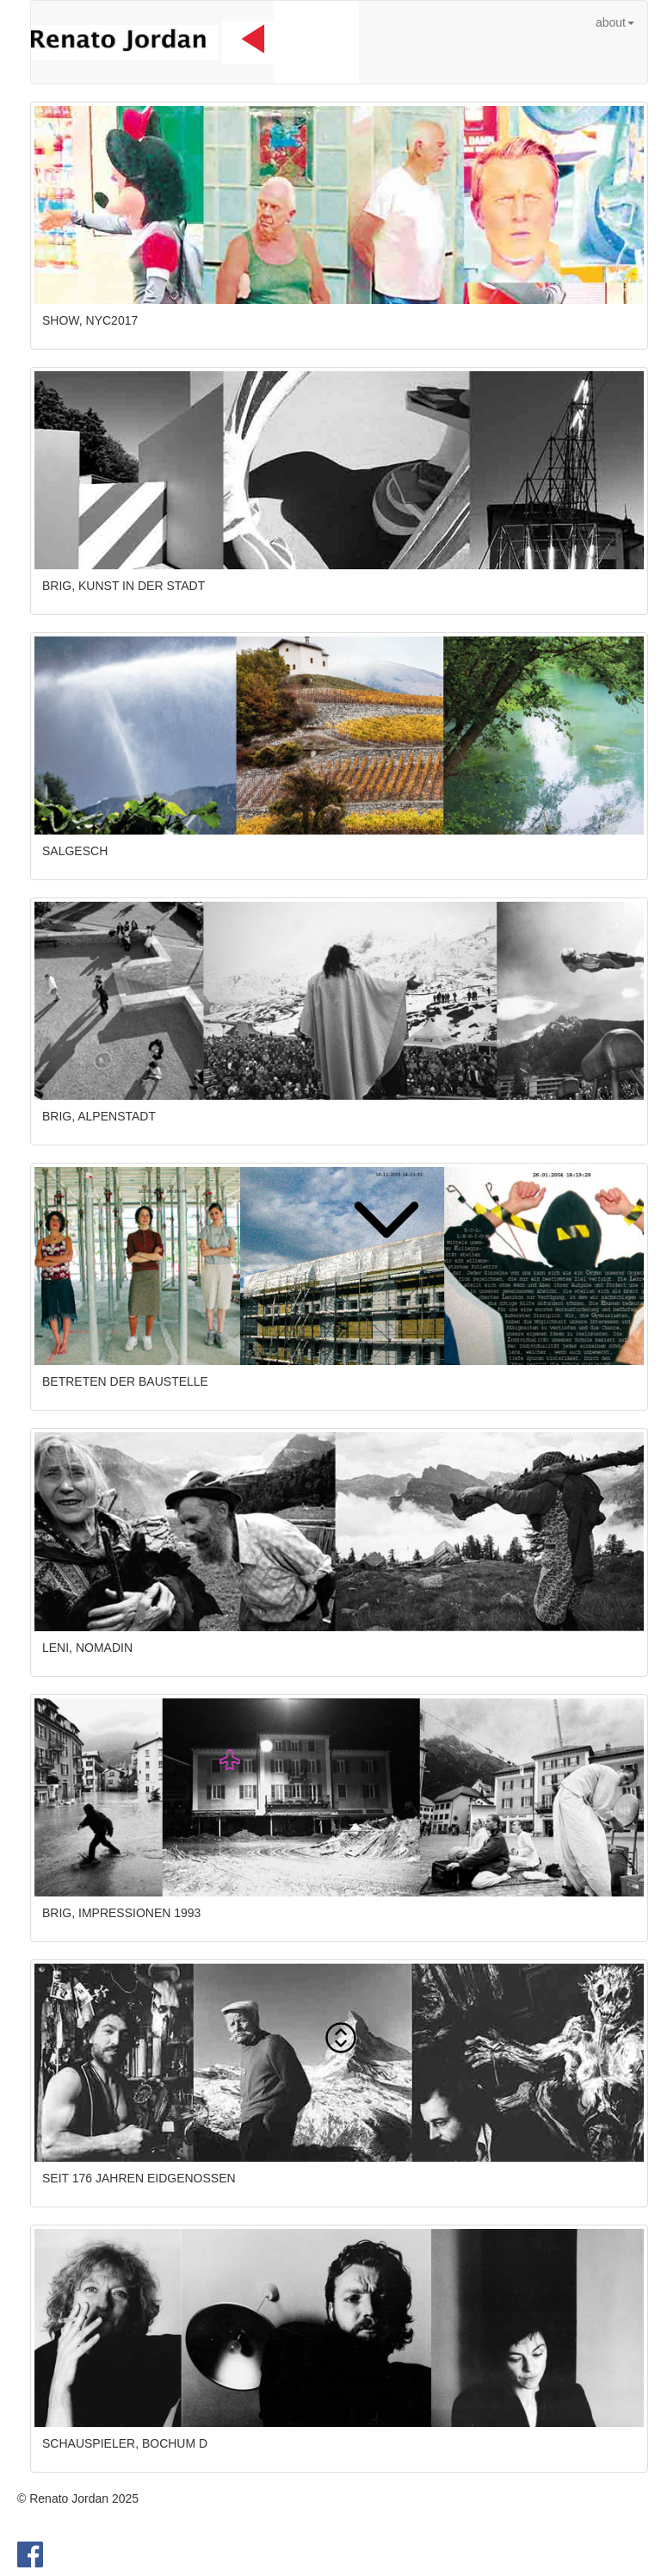 The image size is (661, 2576). Describe the element at coordinates (386, 1217) in the screenshot. I see `expand a dropdown menu` at that location.